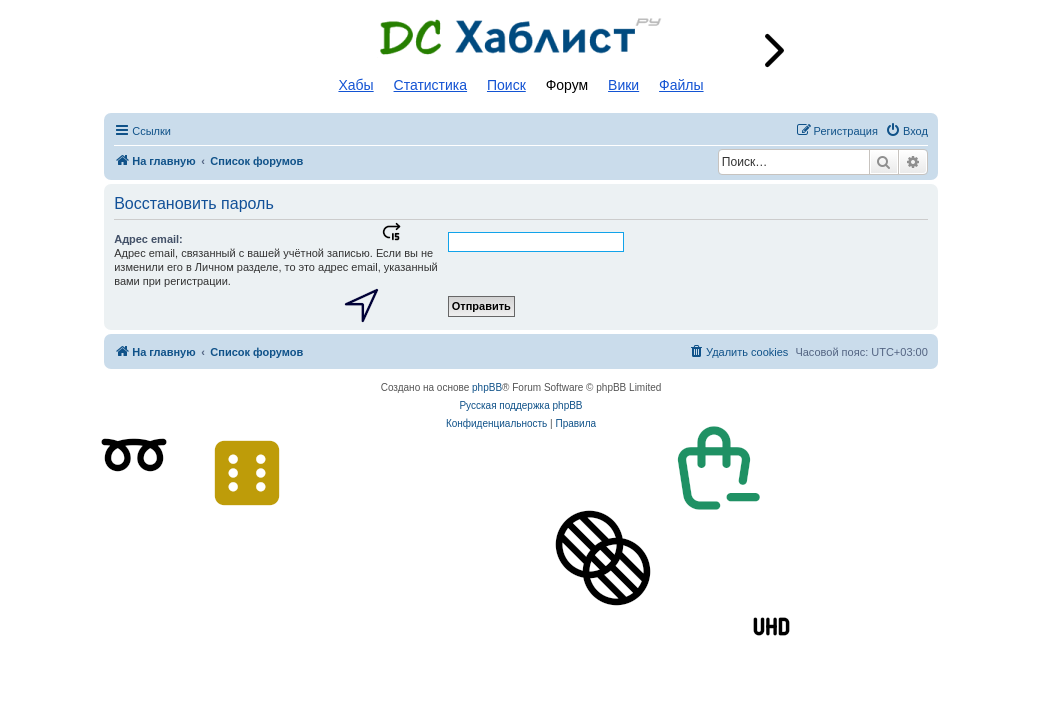  I want to click on voicemail indicator or notification, so click(134, 455).